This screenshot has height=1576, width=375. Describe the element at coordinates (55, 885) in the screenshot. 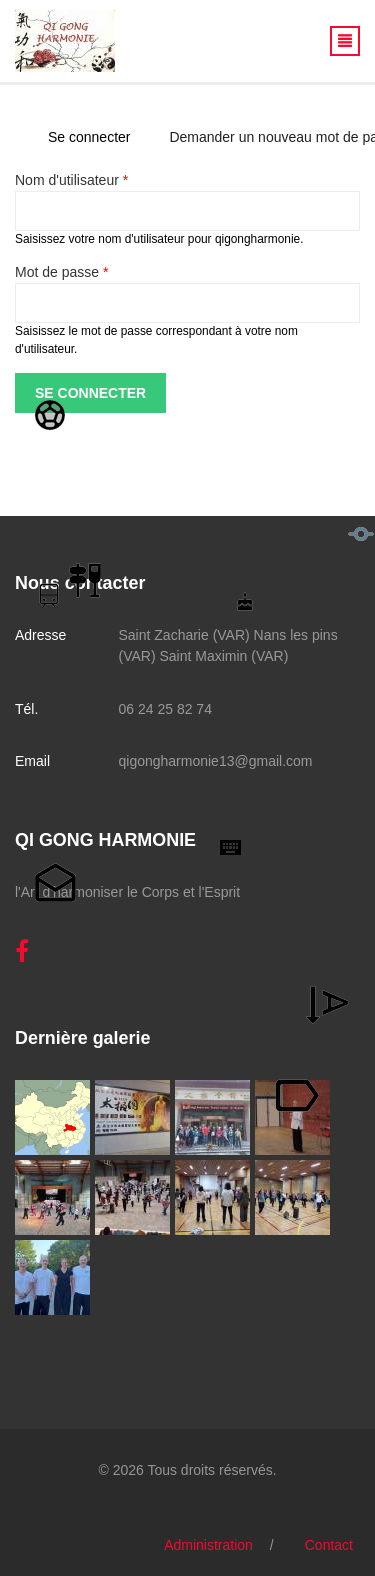

I see `view draft messages` at that location.